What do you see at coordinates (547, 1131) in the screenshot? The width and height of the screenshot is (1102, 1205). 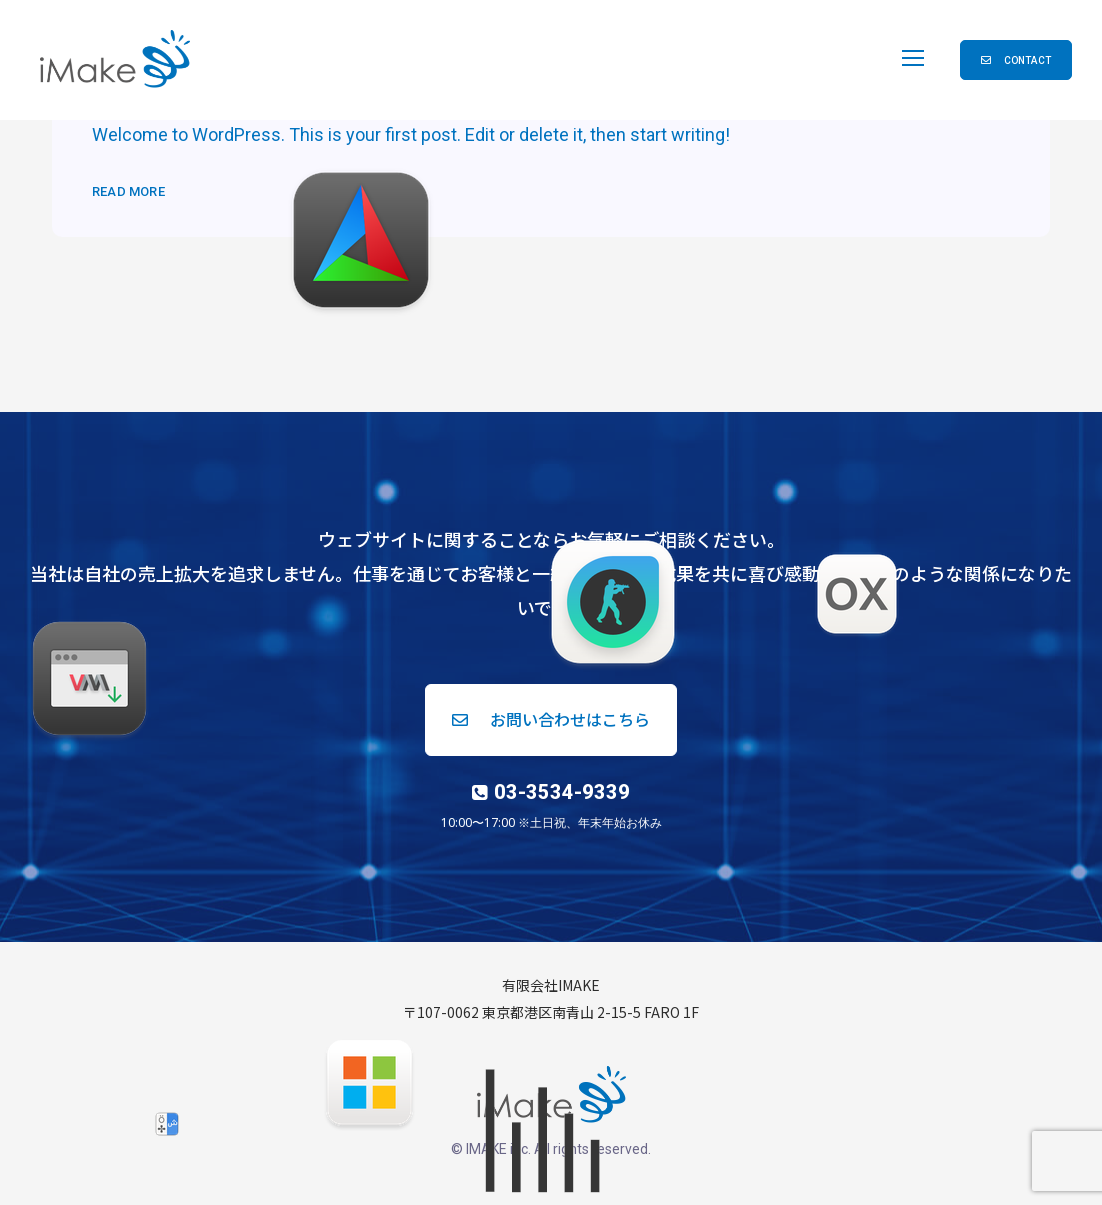 I see `adjust audio equalizer settings` at bounding box center [547, 1131].